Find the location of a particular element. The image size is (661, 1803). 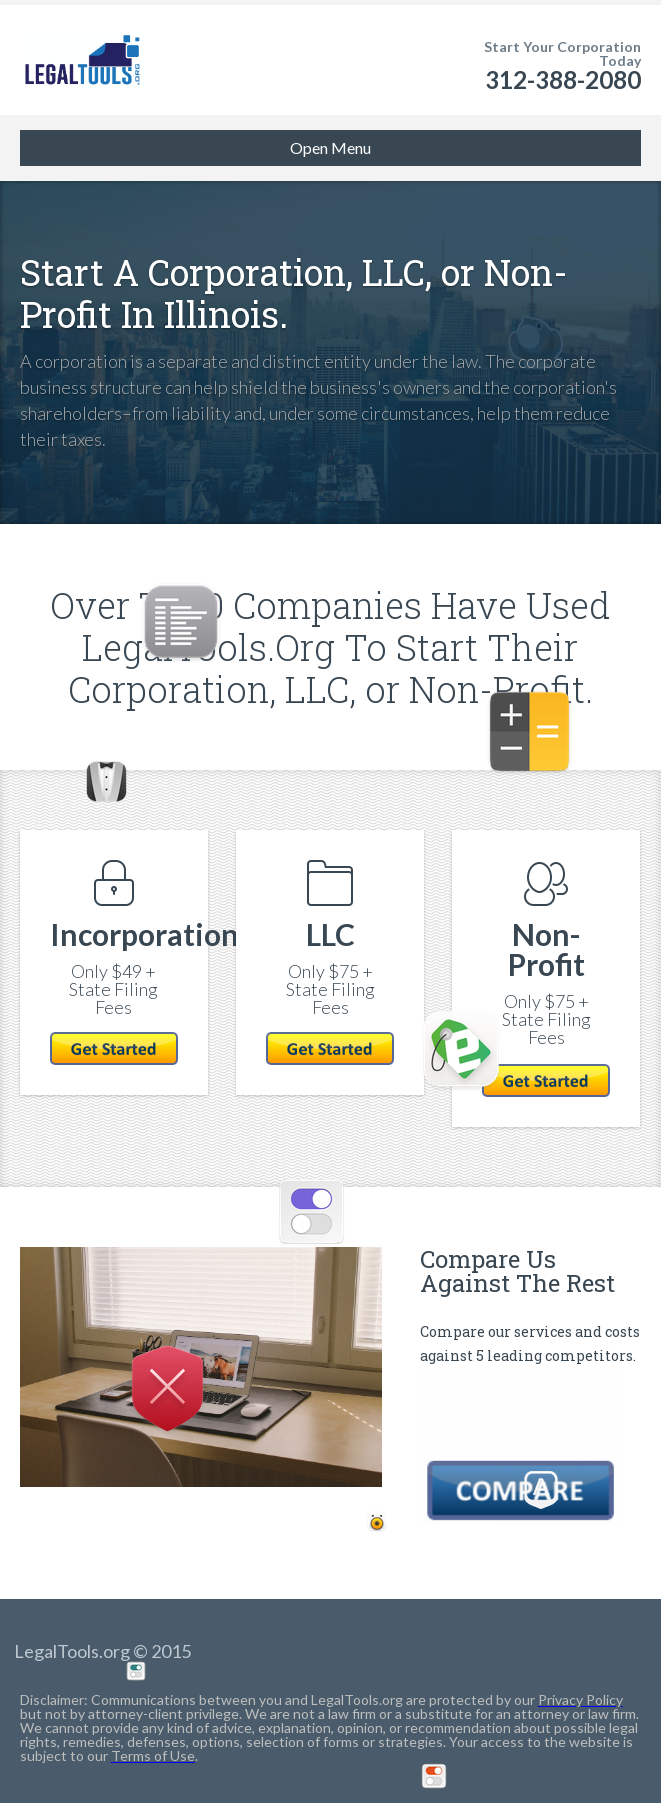

open desktop preferences or settings is located at coordinates (311, 1211).